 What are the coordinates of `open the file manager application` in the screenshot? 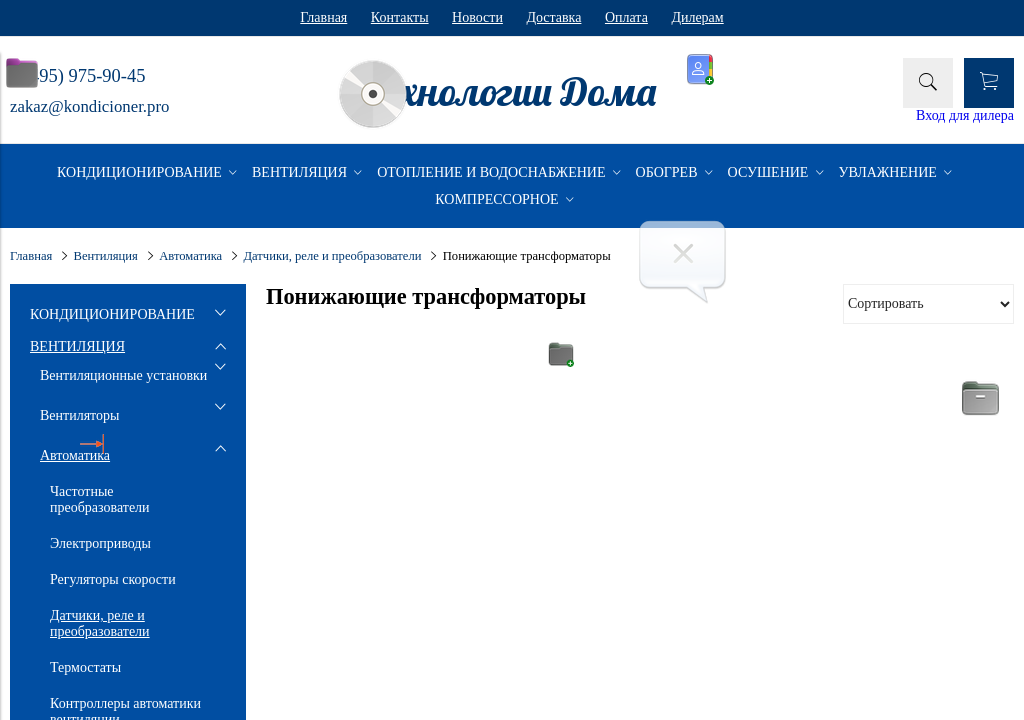 It's located at (980, 397).